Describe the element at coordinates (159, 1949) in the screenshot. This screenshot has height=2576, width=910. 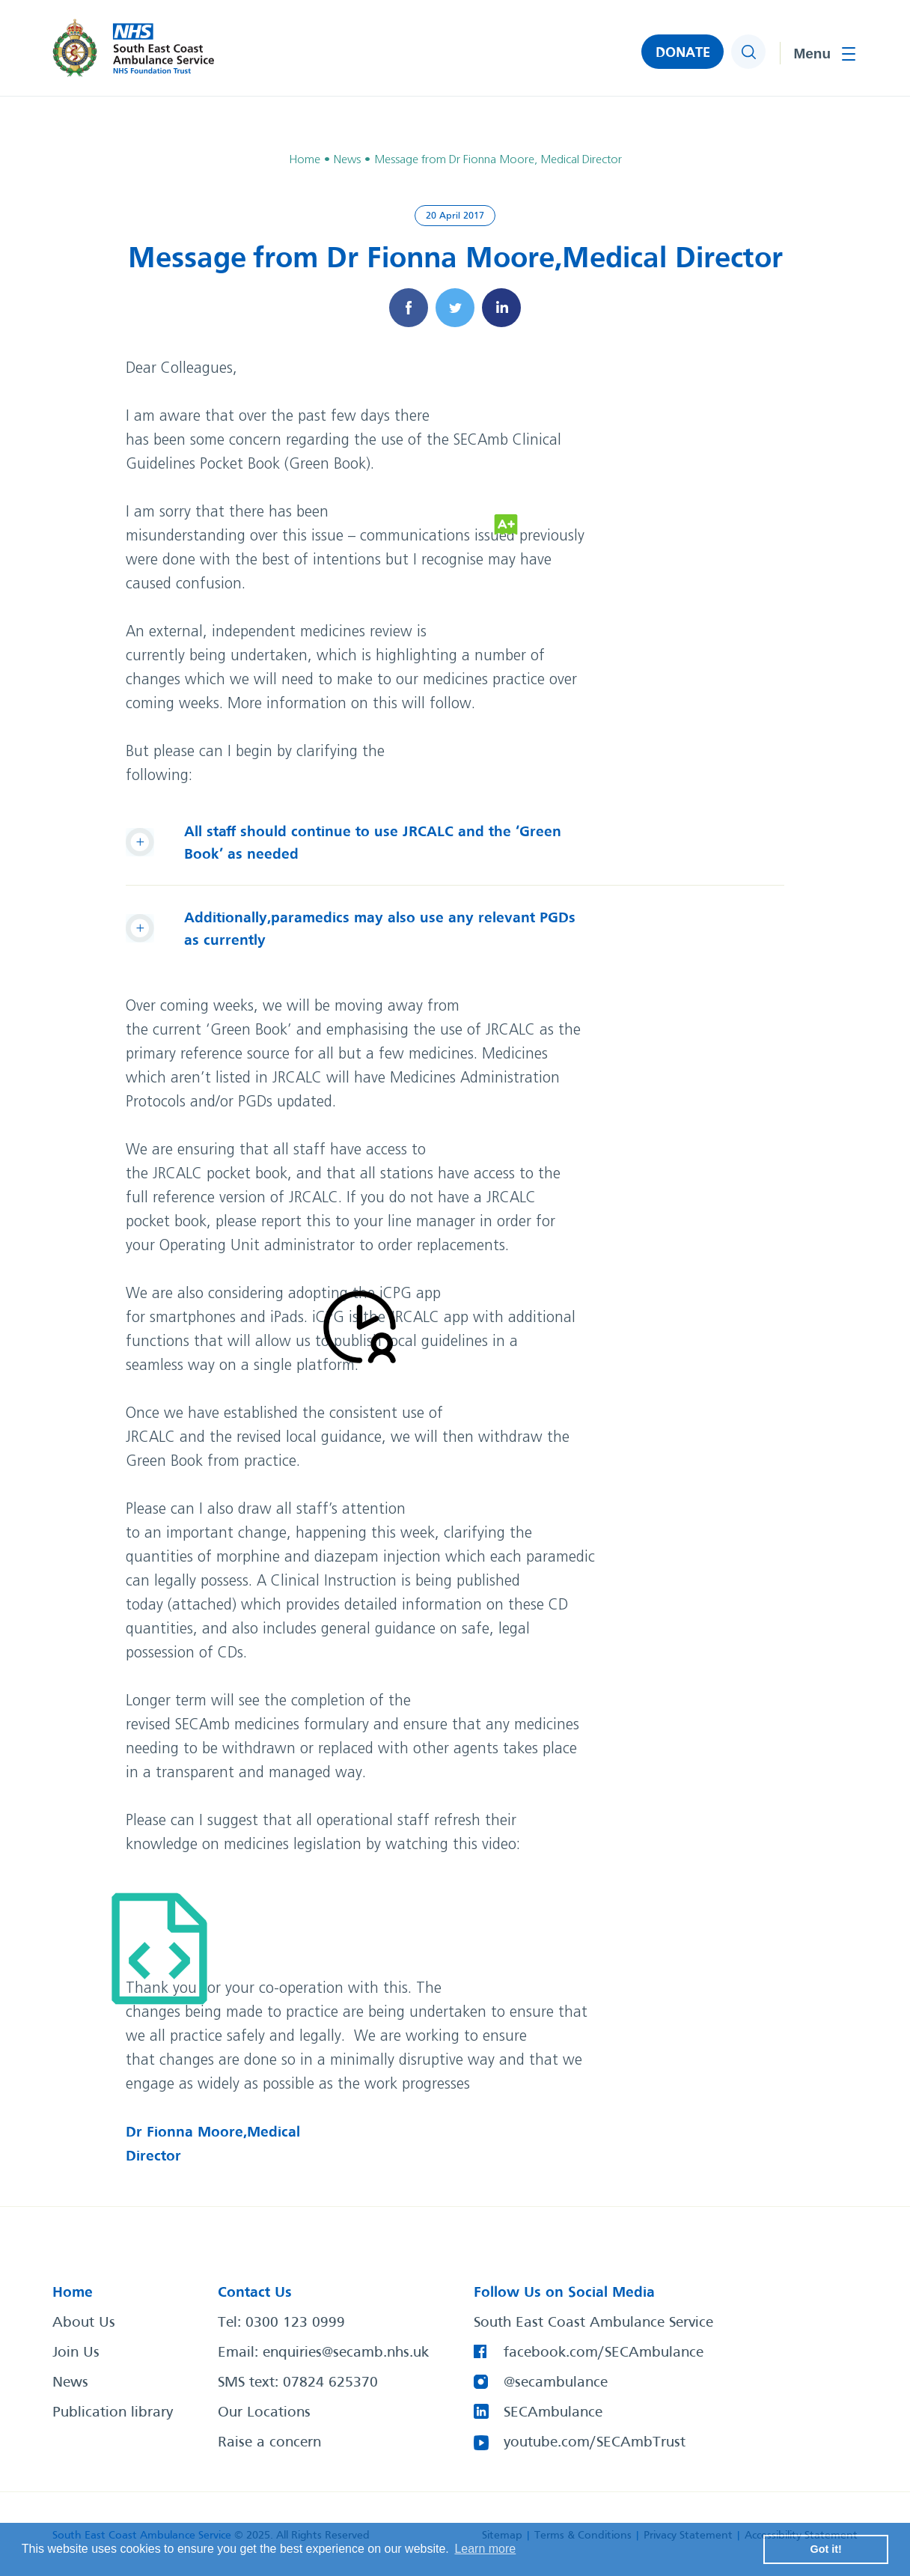
I see `open a code or source file` at that location.